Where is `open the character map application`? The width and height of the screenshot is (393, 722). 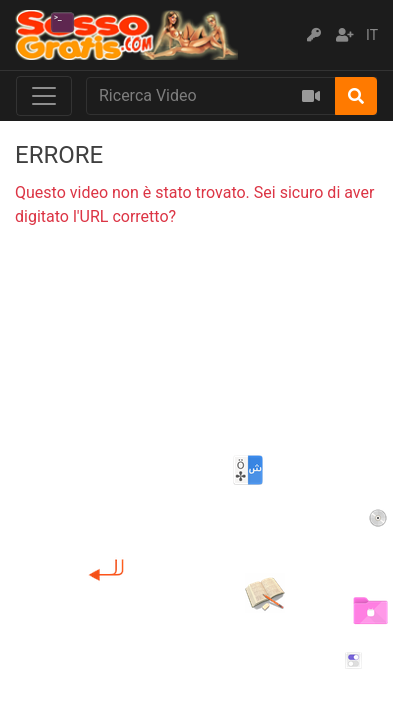
open the character map application is located at coordinates (248, 470).